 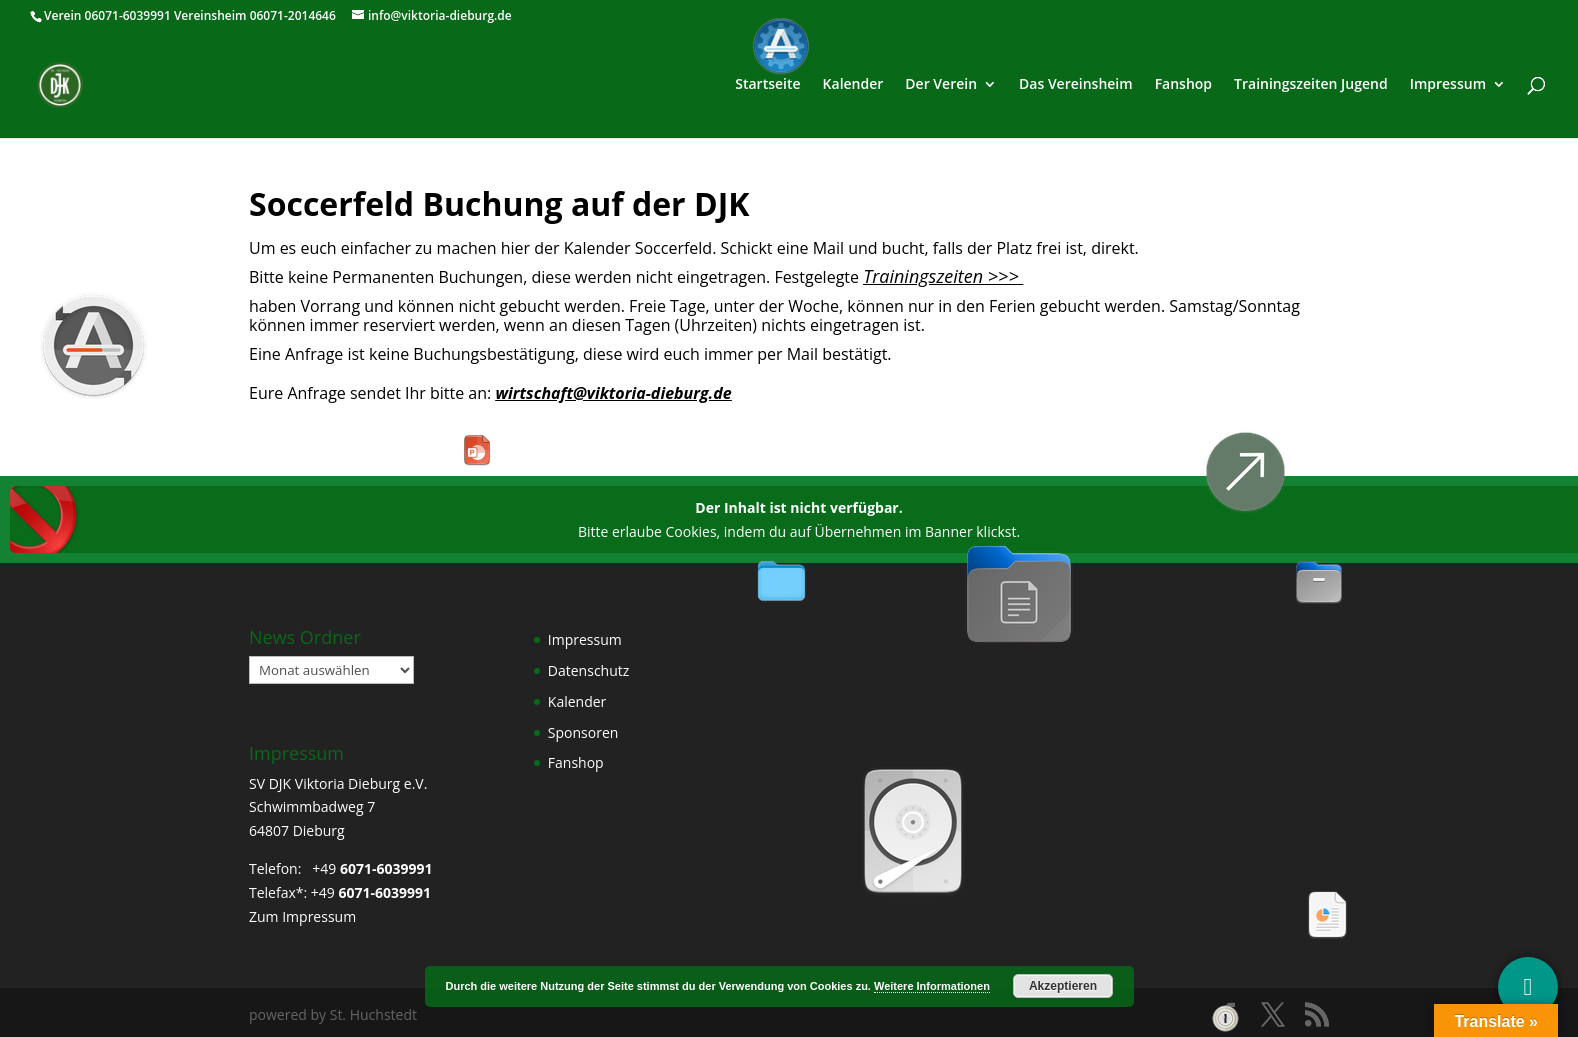 What do you see at coordinates (1245, 471) in the screenshot?
I see `indicates a symbolic link or shortcut to another file` at bounding box center [1245, 471].